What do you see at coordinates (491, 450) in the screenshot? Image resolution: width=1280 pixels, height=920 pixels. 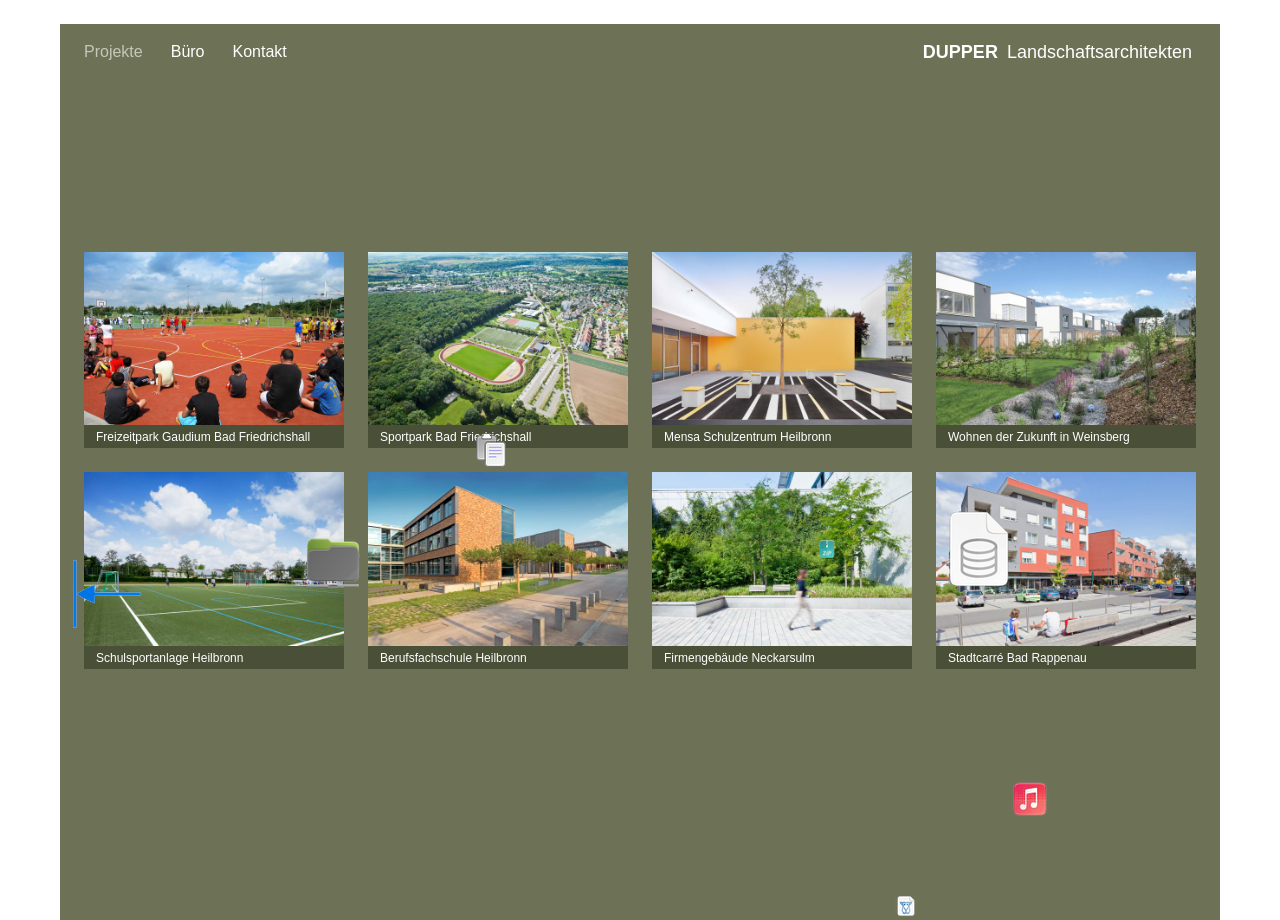 I see `paste copied content from clipboard` at bounding box center [491, 450].